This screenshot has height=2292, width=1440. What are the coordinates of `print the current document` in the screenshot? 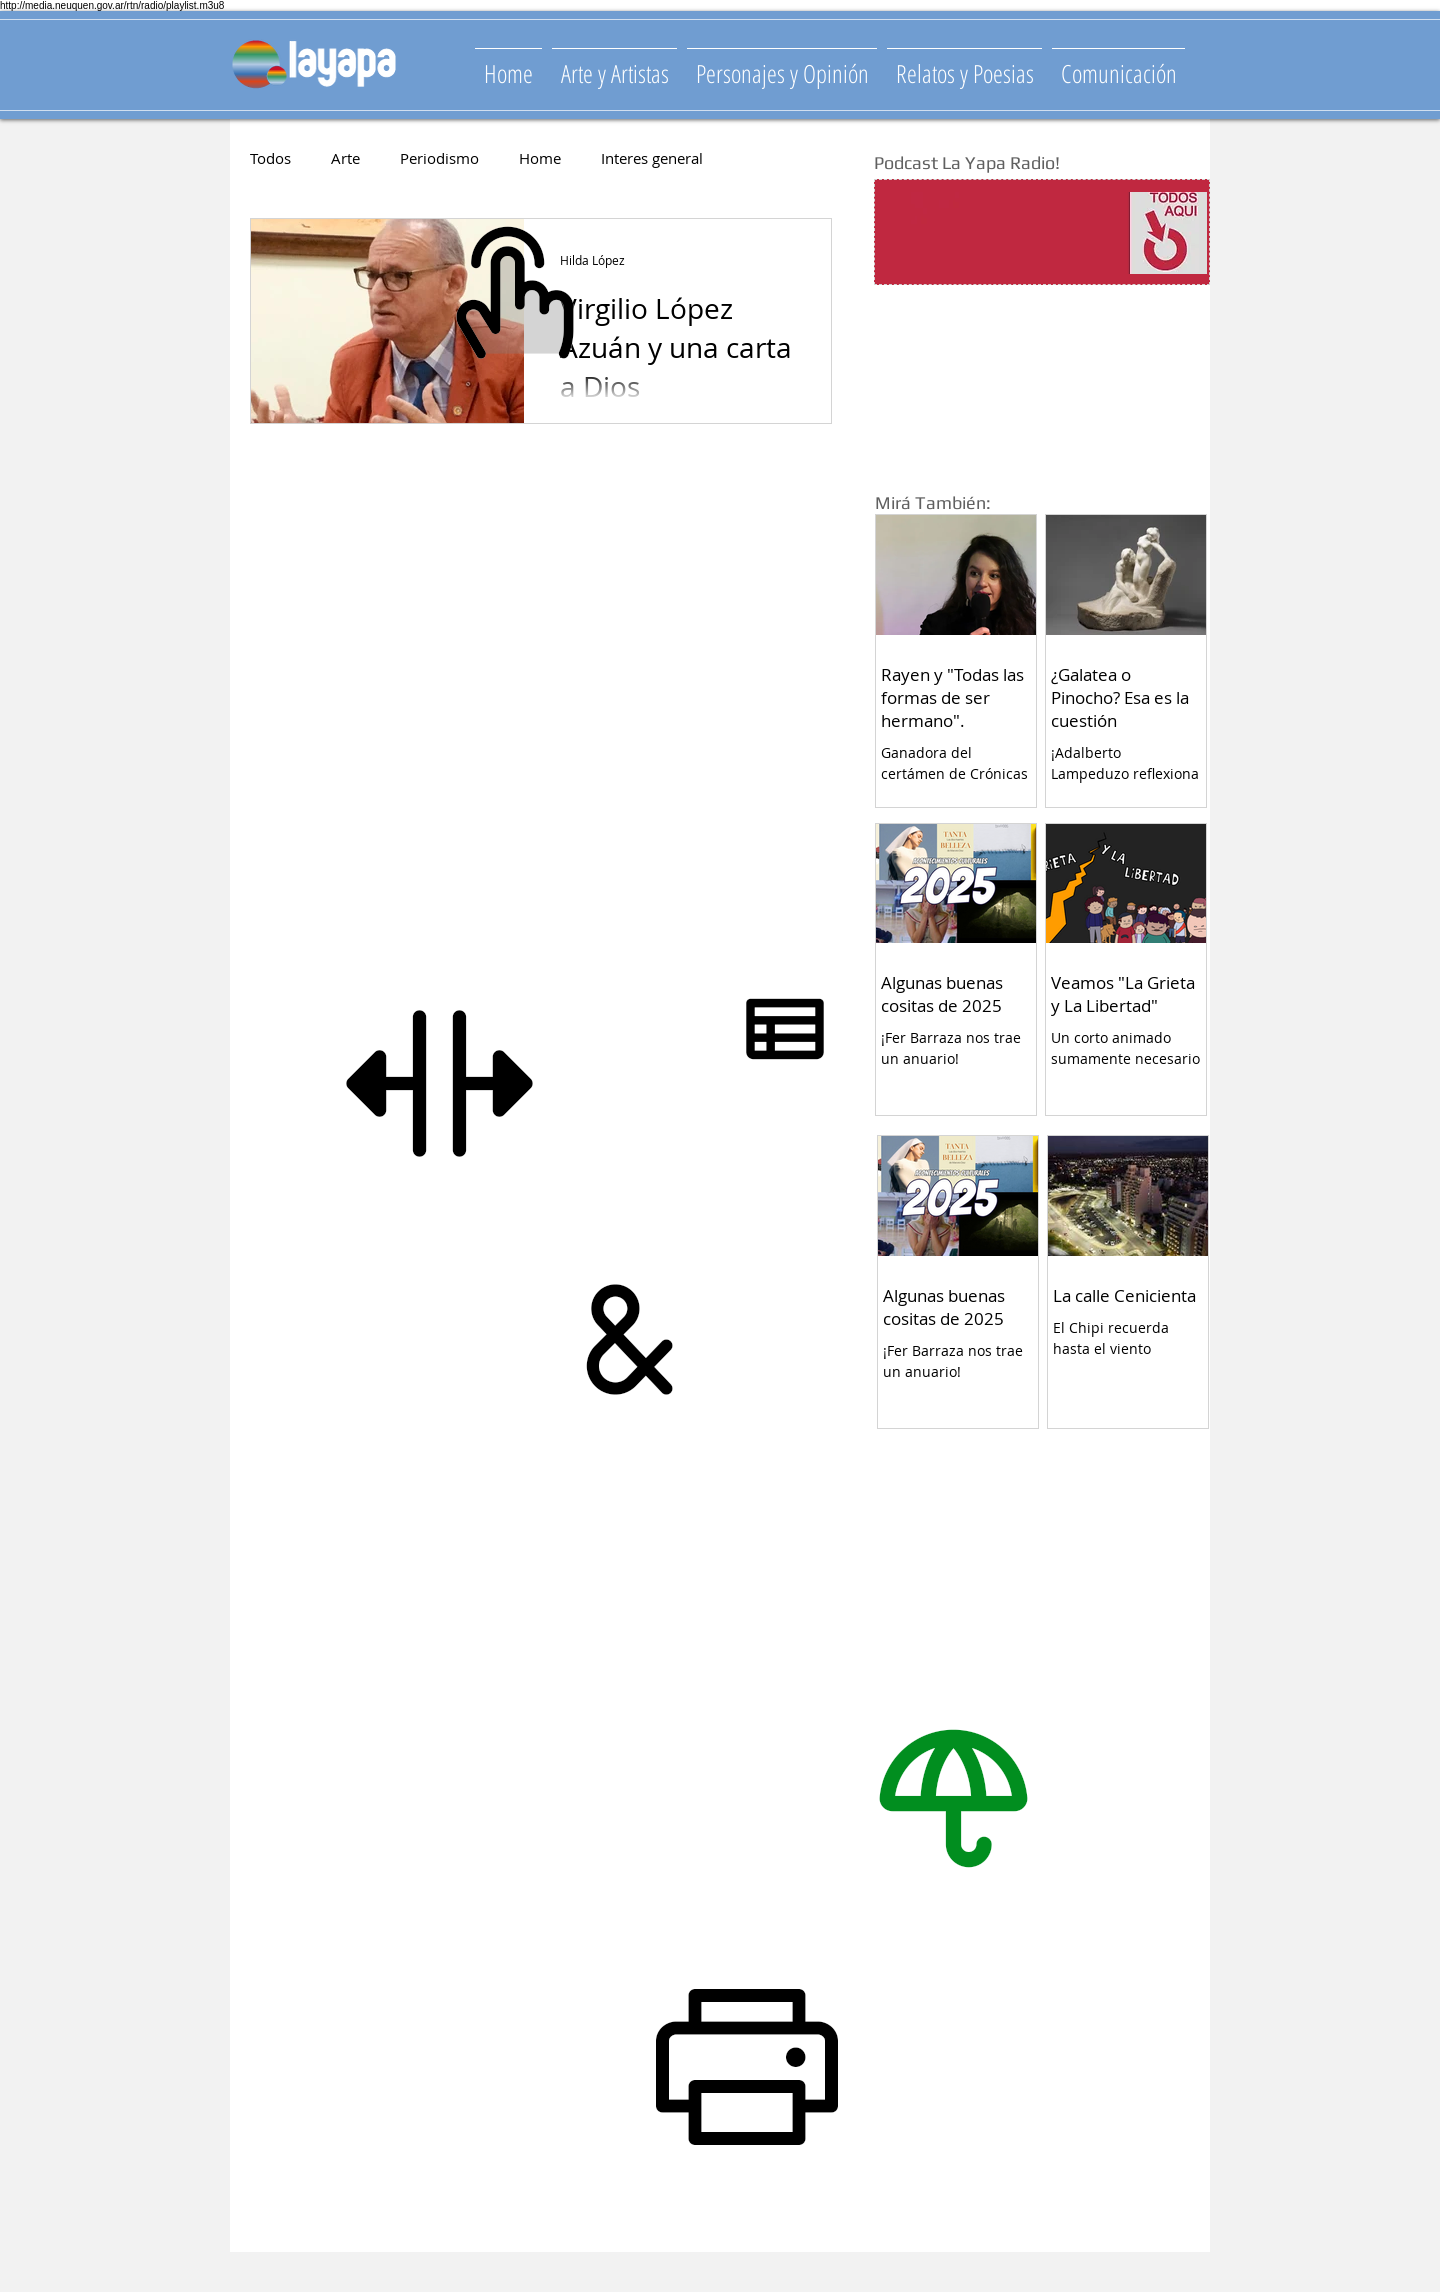 It's located at (747, 2067).